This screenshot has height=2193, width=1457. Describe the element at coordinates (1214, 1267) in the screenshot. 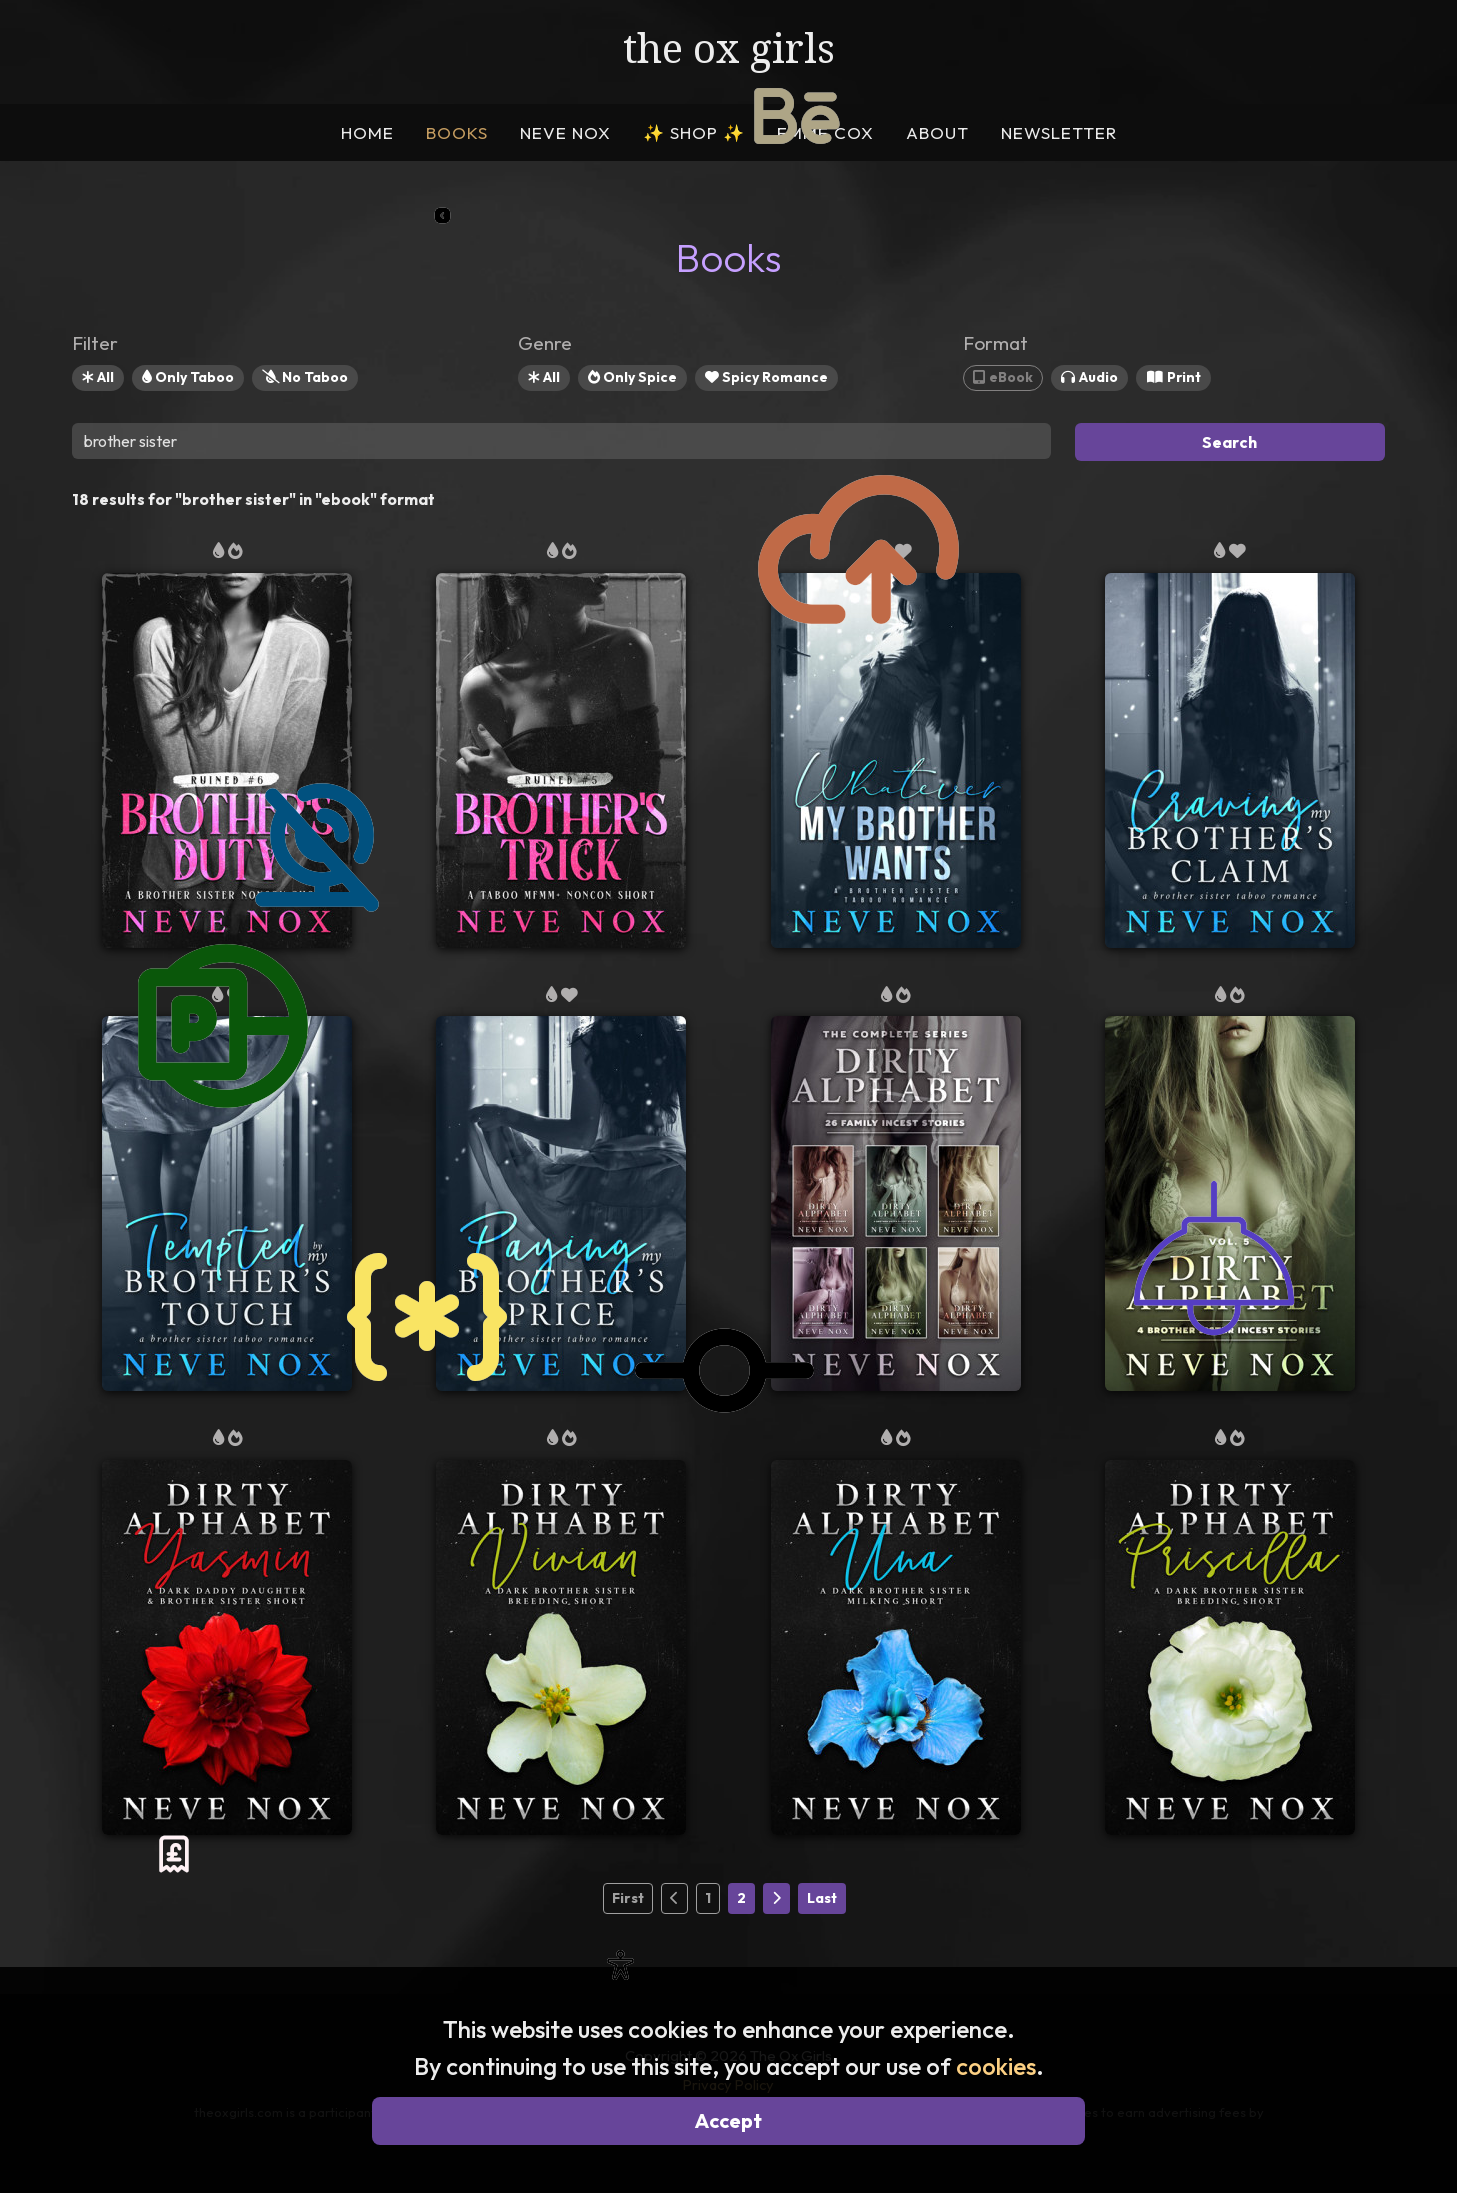

I see `toggle pendant light on/off` at that location.